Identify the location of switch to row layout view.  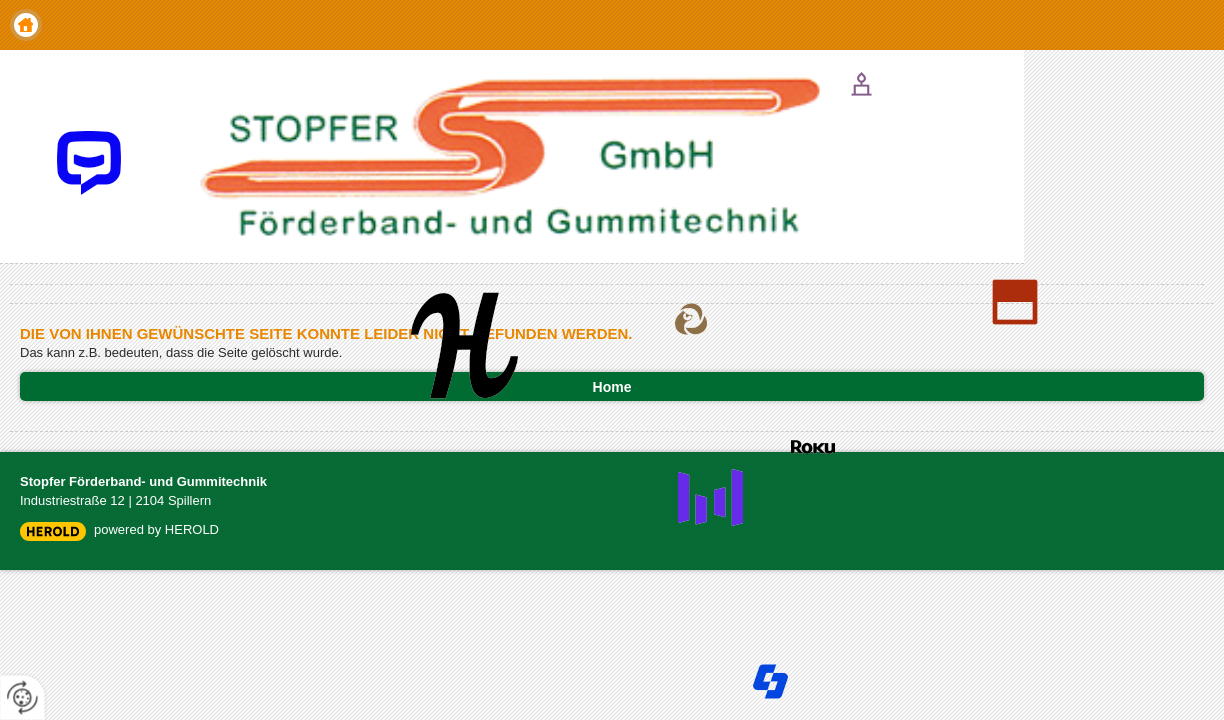
(1015, 302).